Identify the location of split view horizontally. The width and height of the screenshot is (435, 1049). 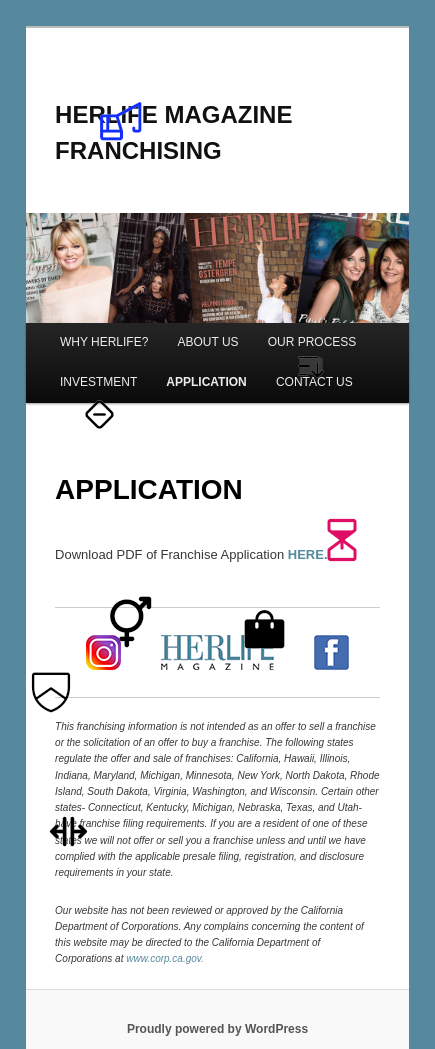
(68, 831).